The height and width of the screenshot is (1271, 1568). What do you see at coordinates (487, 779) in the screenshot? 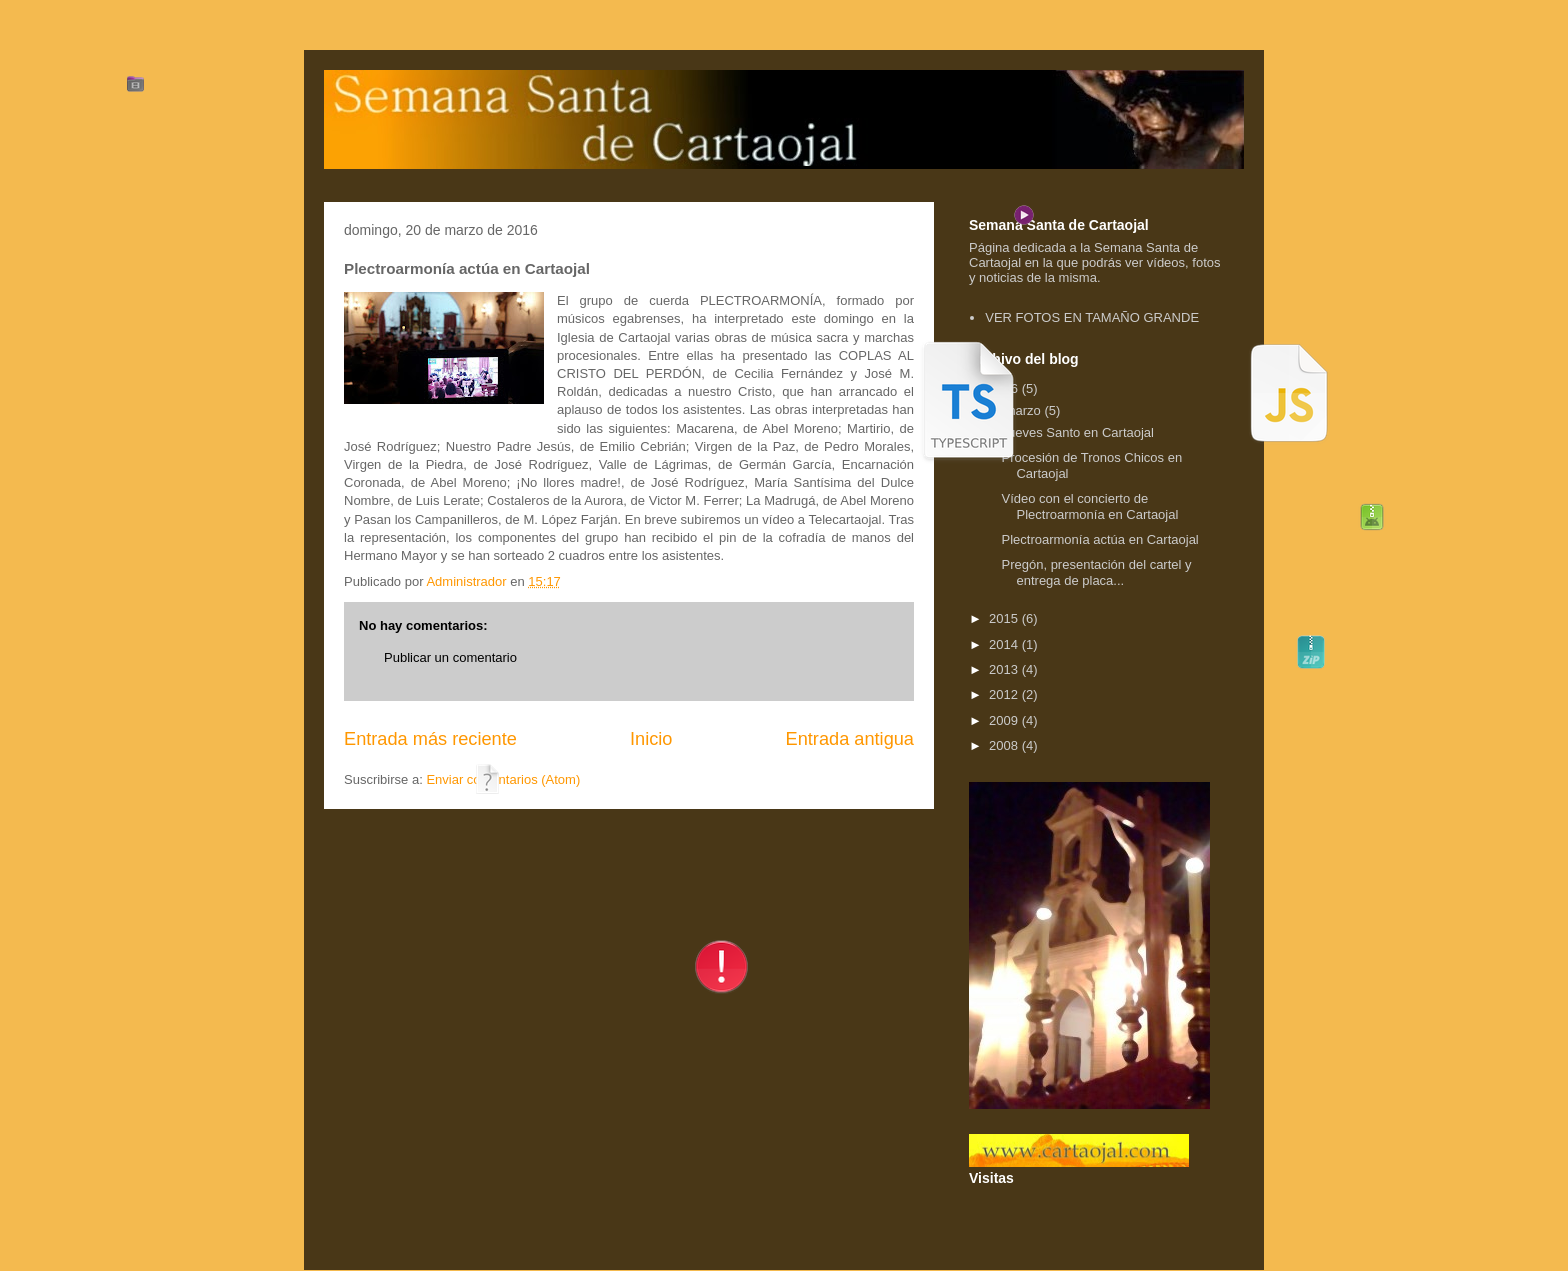
I see `indicates an unrecognized file type` at bounding box center [487, 779].